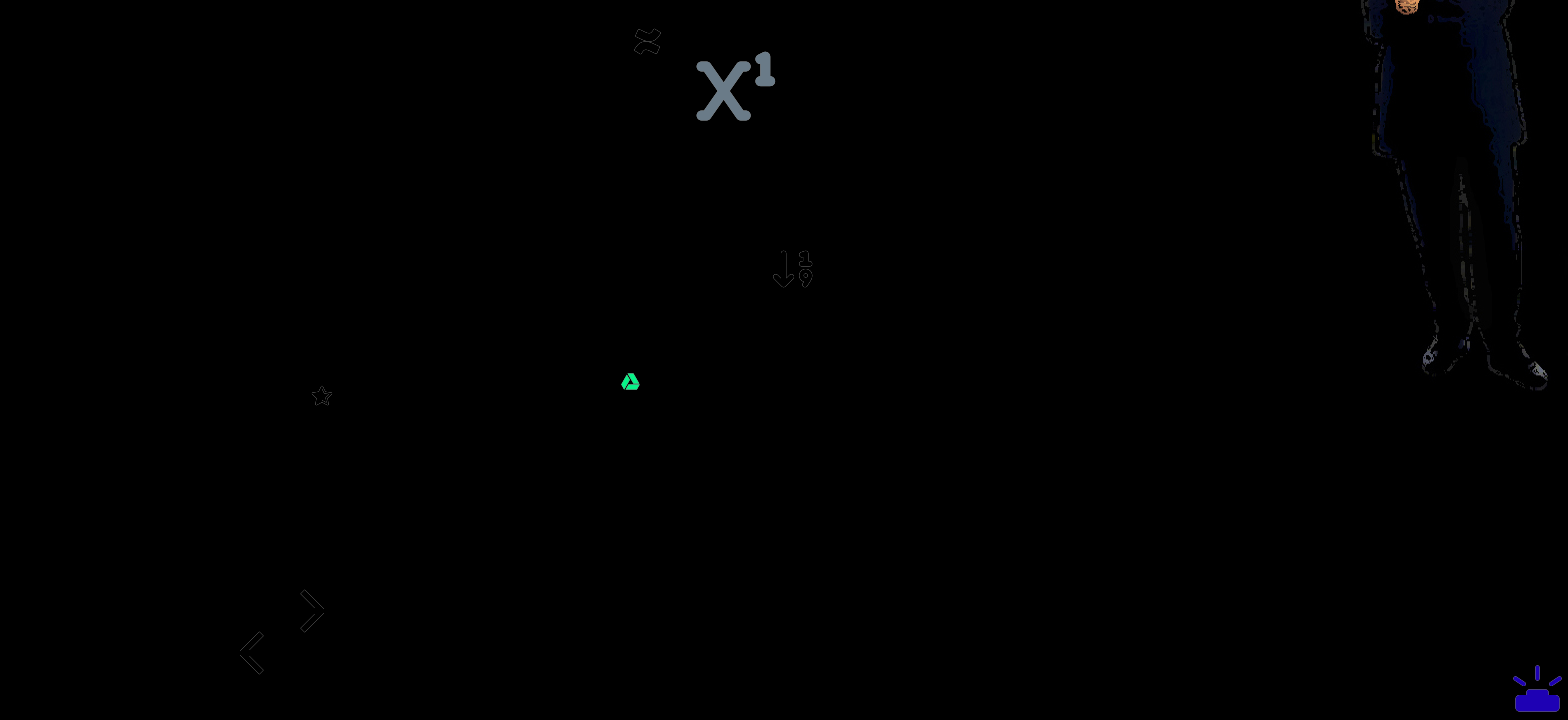  Describe the element at coordinates (282, 632) in the screenshot. I see `swap or exchange items` at that location.